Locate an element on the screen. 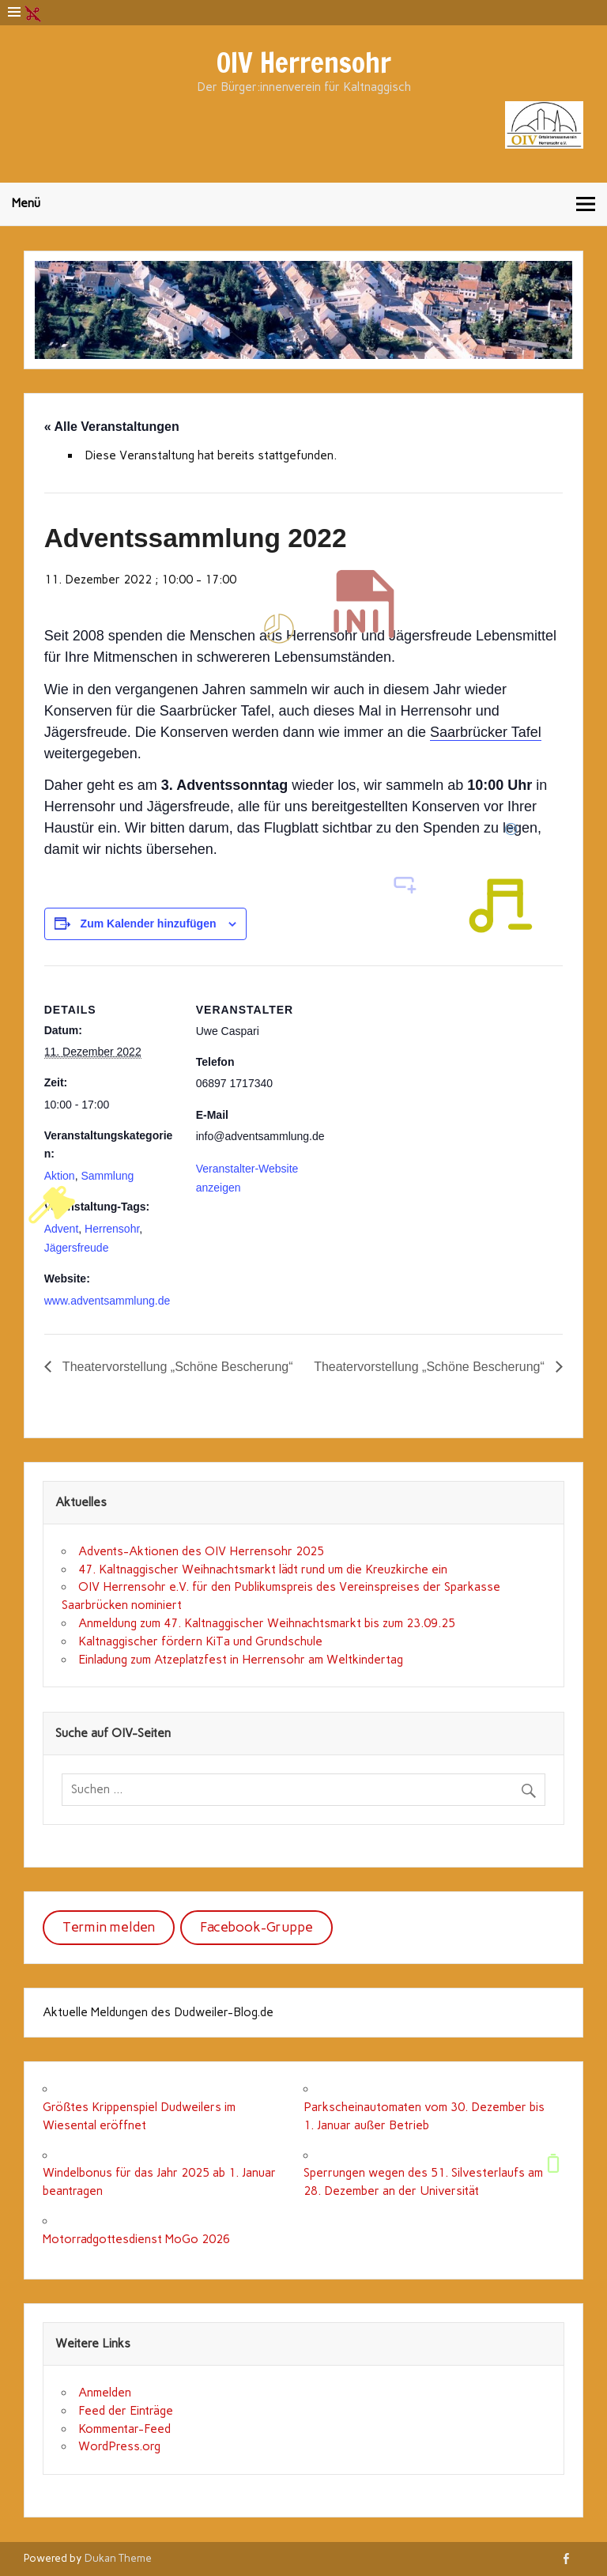 This screenshot has width=607, height=2576. add a new variable is located at coordinates (404, 882).